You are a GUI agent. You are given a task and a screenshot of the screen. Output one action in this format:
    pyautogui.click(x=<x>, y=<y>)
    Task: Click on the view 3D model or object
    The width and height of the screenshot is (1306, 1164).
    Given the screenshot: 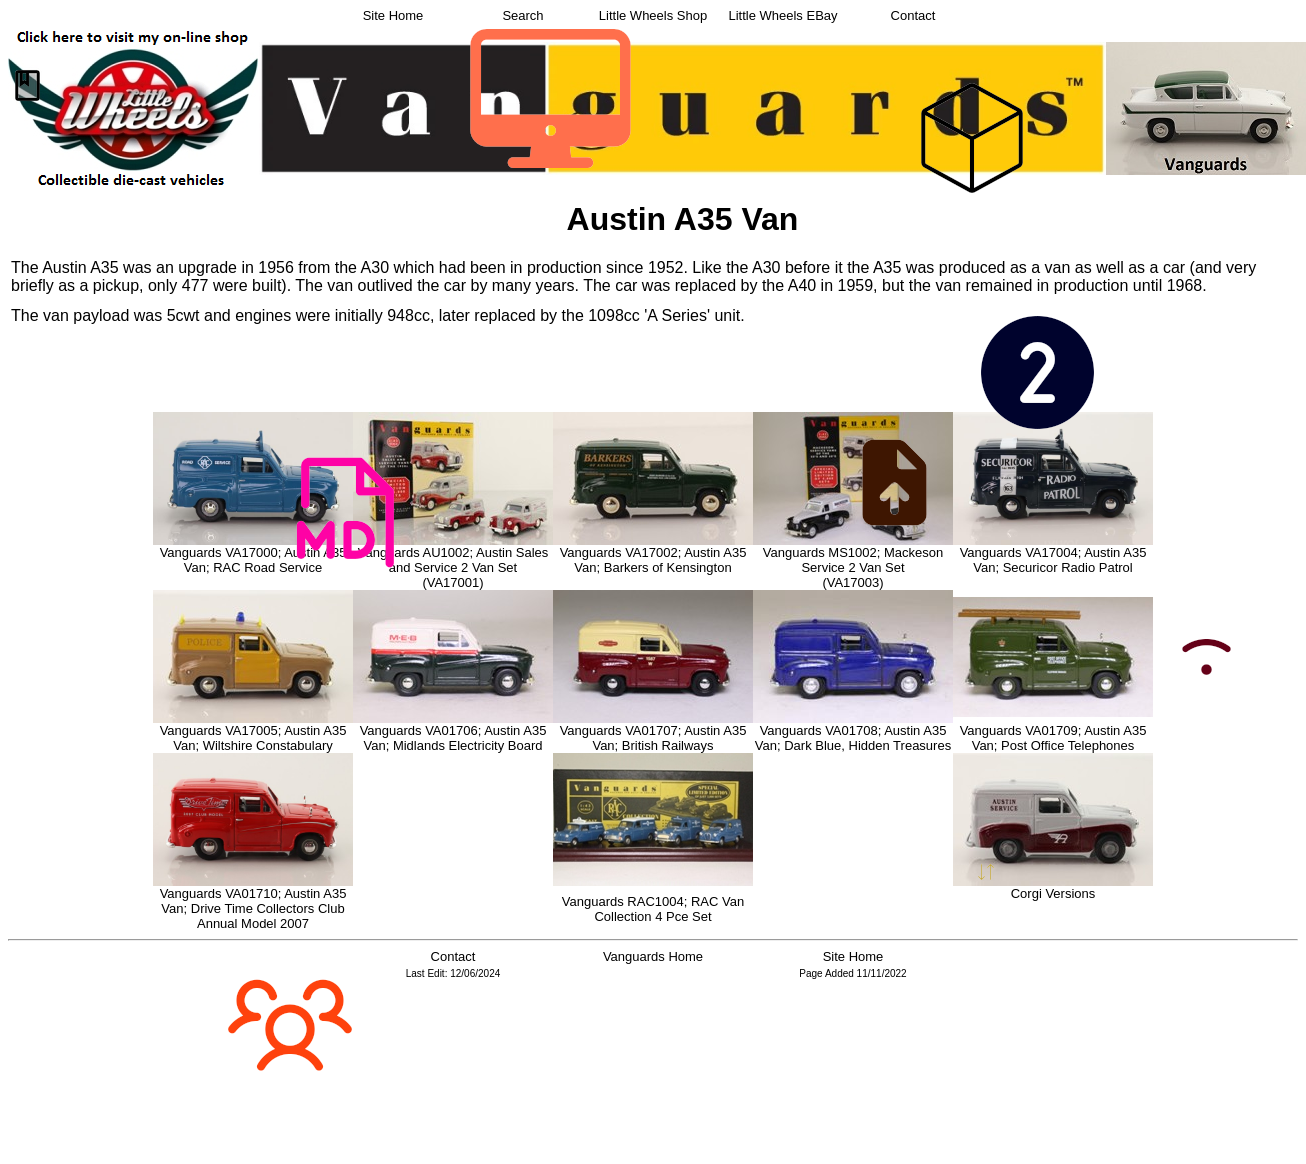 What is the action you would take?
    pyautogui.click(x=972, y=138)
    